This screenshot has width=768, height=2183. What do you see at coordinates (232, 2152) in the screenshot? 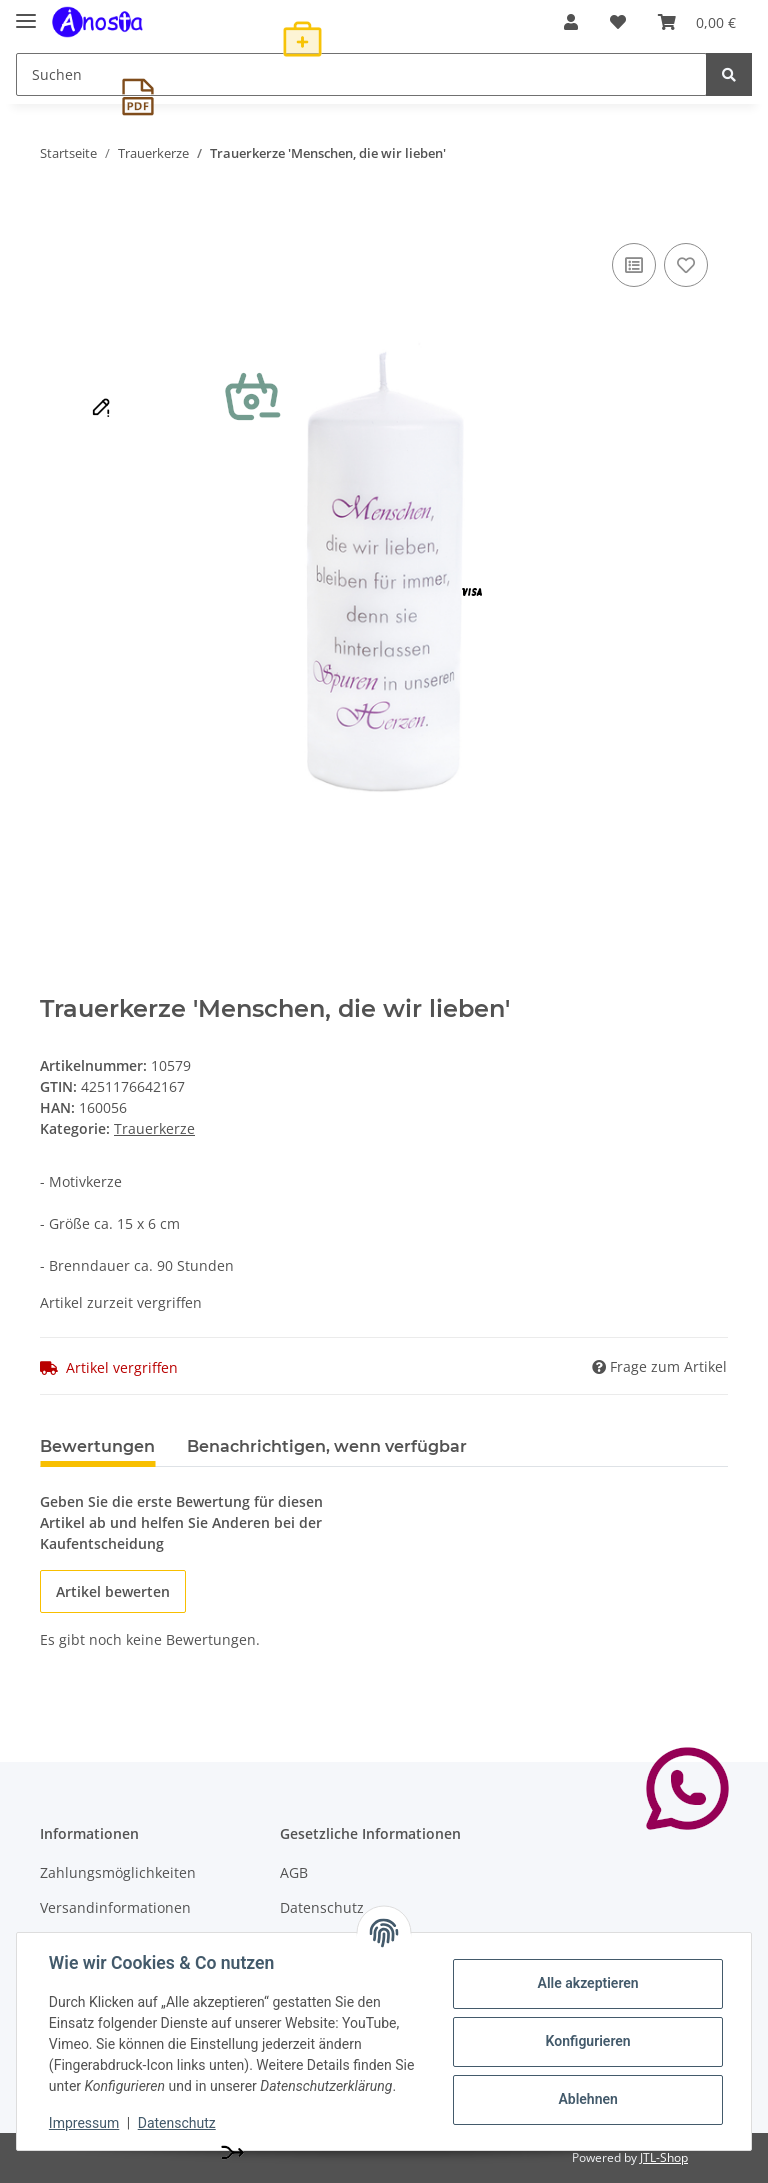
I see `merge or combine selected items` at bounding box center [232, 2152].